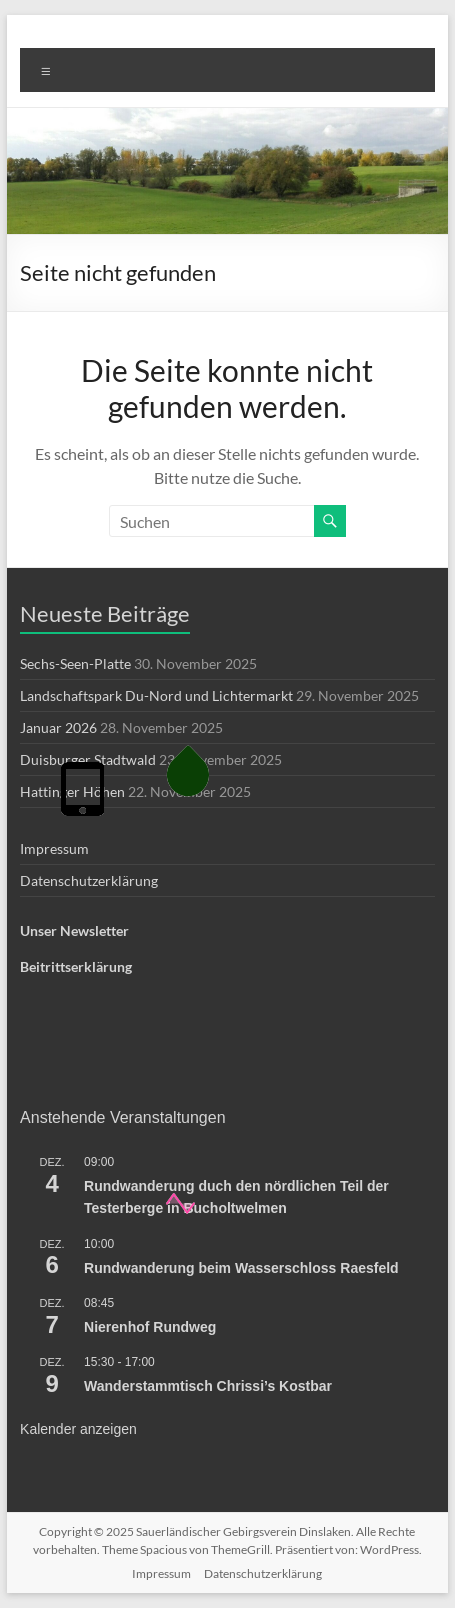 The width and height of the screenshot is (455, 1608). I want to click on select triangle waveform for audio synthesis, so click(180, 1203).